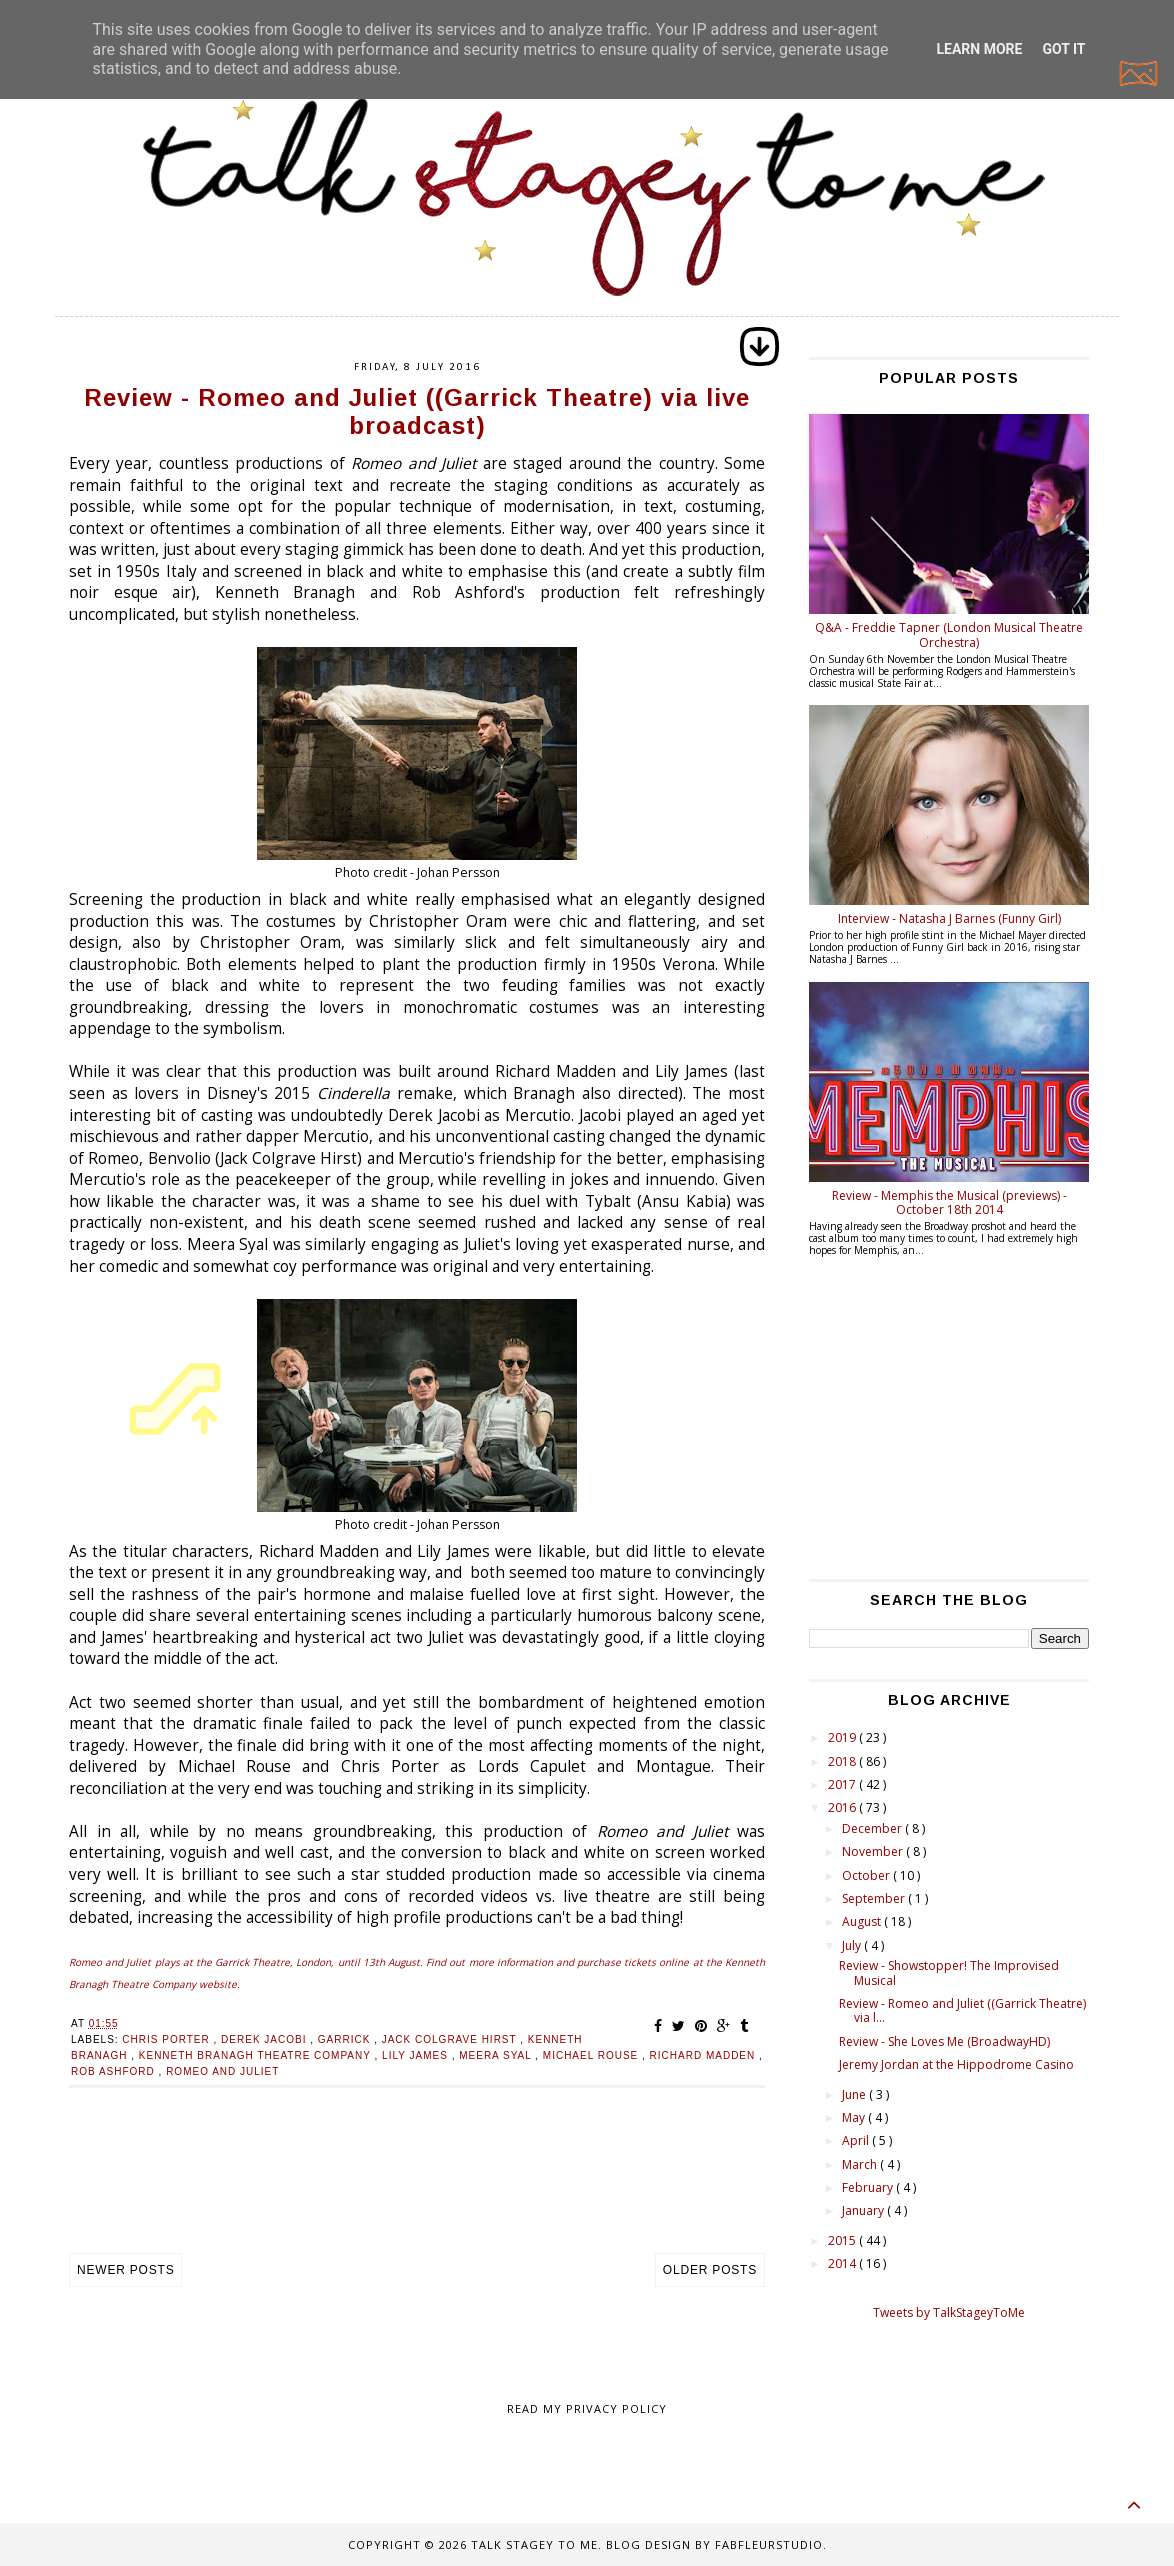  Describe the element at coordinates (759, 346) in the screenshot. I see `download file or content` at that location.